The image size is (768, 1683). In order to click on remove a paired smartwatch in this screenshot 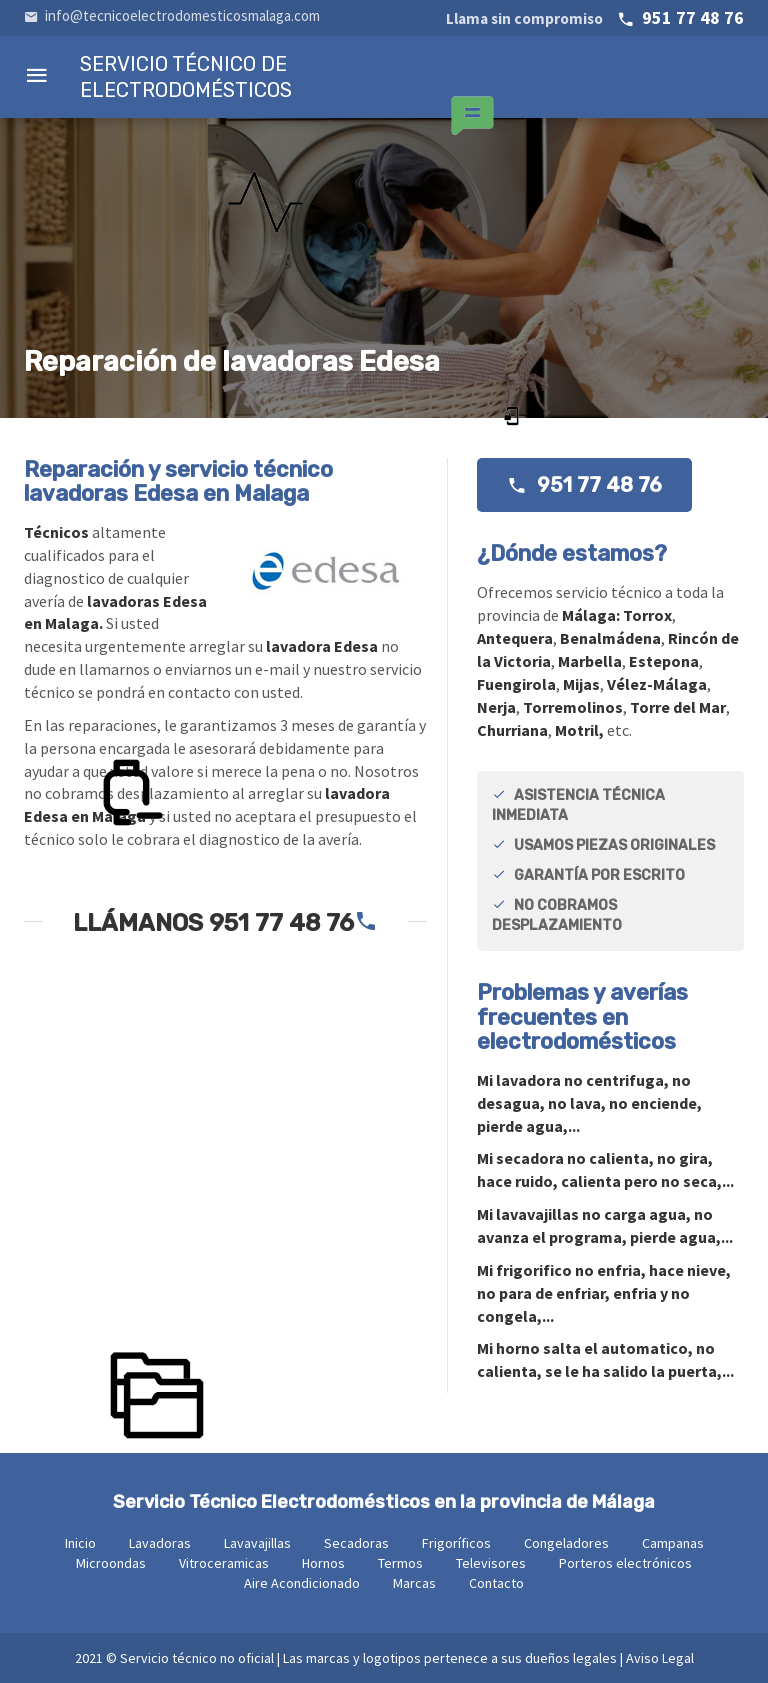, I will do `click(126, 792)`.